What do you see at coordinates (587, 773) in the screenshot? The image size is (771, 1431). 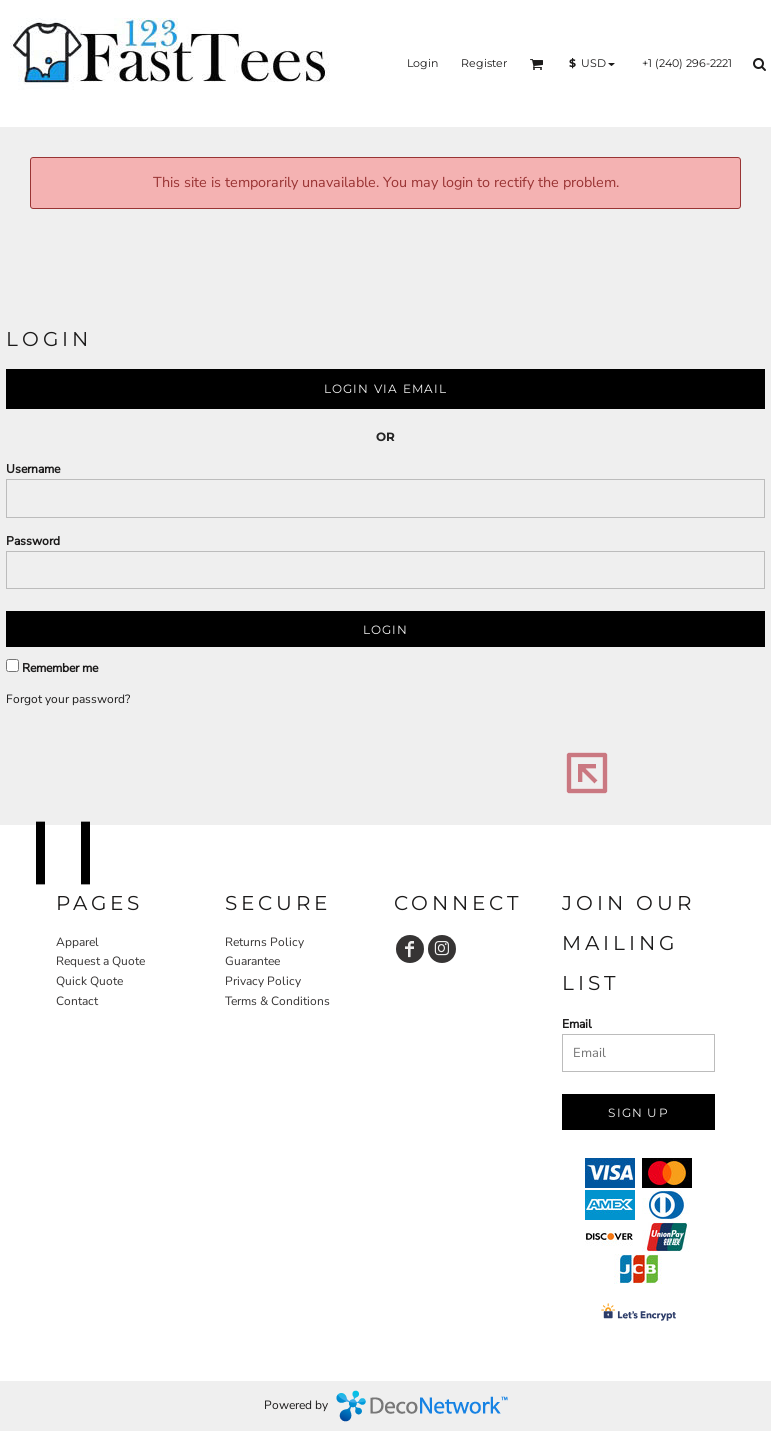 I see `navigate back and up one level` at bounding box center [587, 773].